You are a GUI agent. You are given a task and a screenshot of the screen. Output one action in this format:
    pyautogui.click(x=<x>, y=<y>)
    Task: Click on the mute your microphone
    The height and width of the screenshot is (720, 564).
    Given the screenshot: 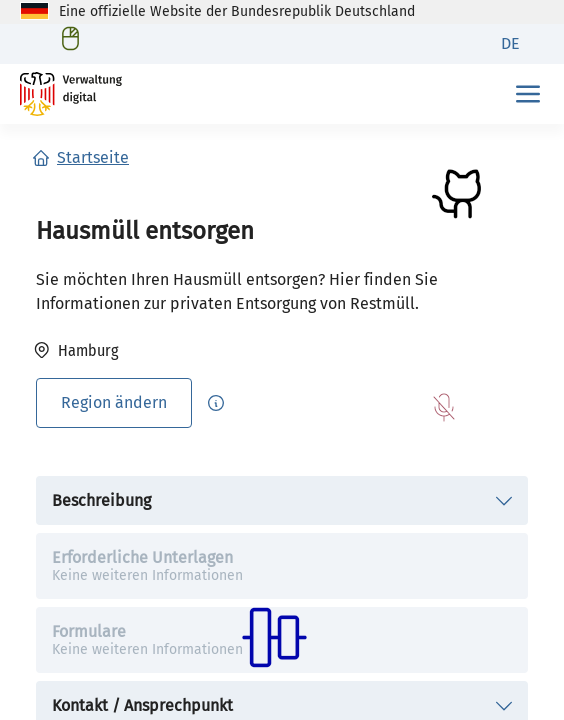 What is the action you would take?
    pyautogui.click(x=444, y=407)
    